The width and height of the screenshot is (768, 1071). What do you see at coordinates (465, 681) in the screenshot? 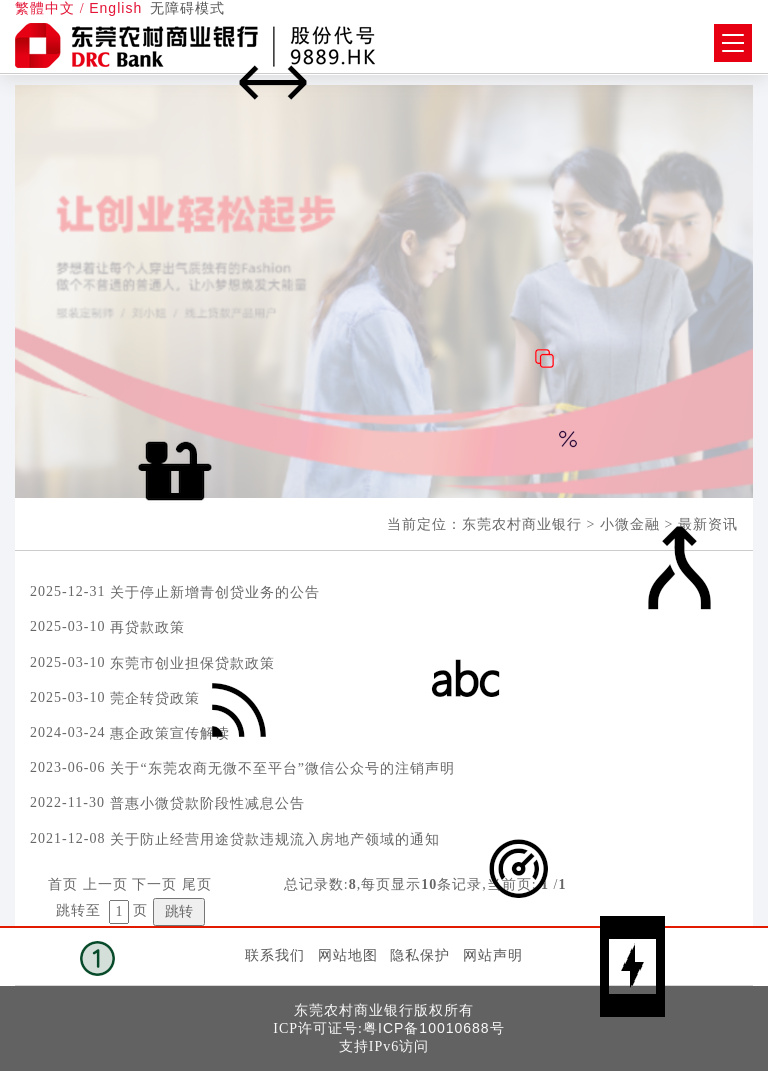
I see `indicates a text or string variable in code` at bounding box center [465, 681].